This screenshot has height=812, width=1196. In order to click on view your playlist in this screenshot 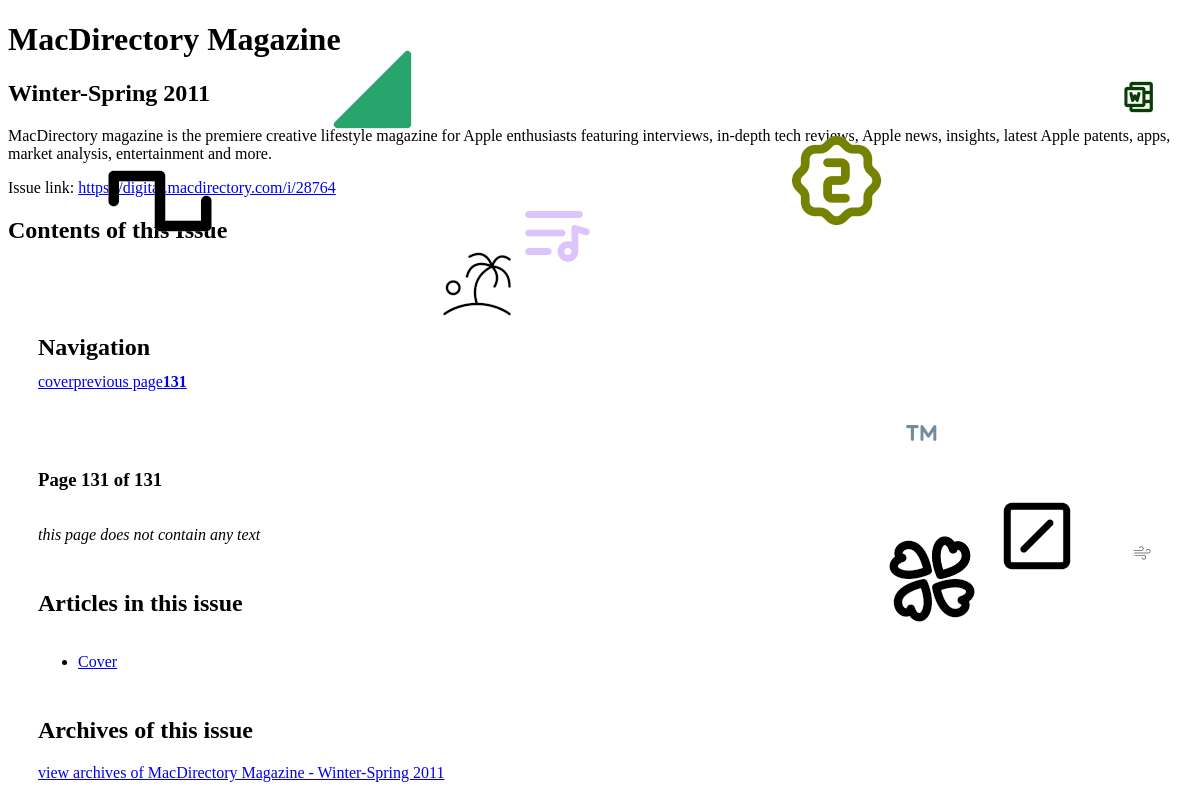, I will do `click(554, 233)`.